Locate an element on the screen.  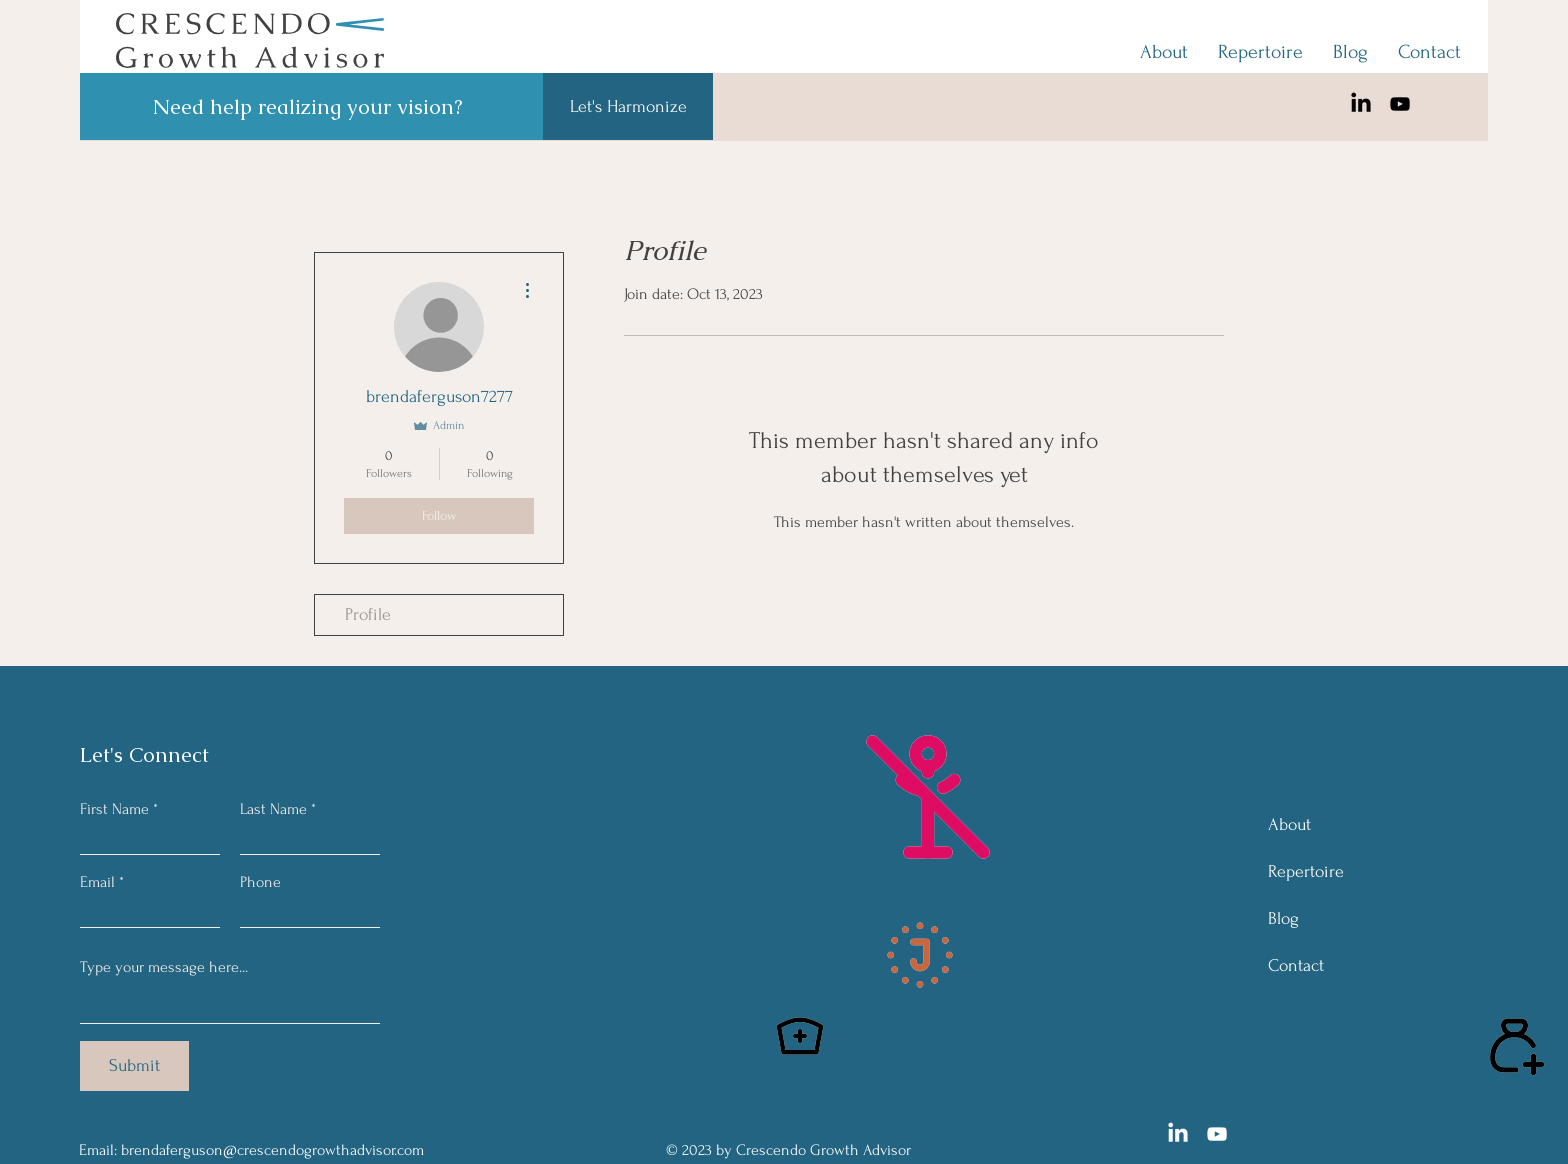
indicates a loading or pending state for item "J" is located at coordinates (920, 955).